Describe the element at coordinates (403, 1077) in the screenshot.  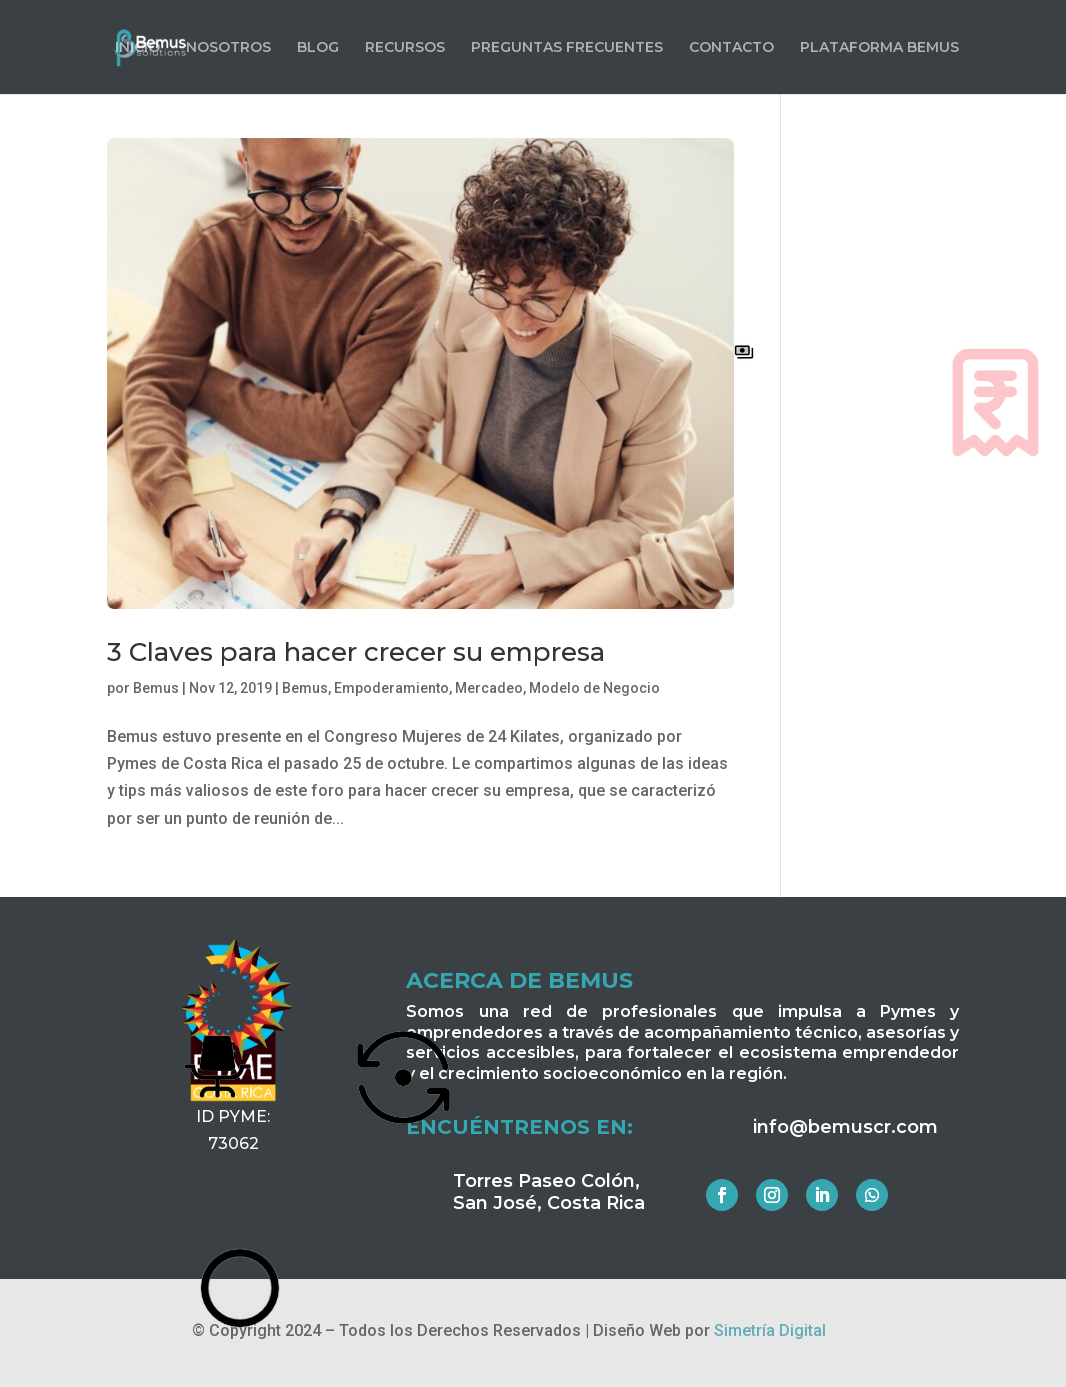
I see `reopen a previously closed issue` at that location.